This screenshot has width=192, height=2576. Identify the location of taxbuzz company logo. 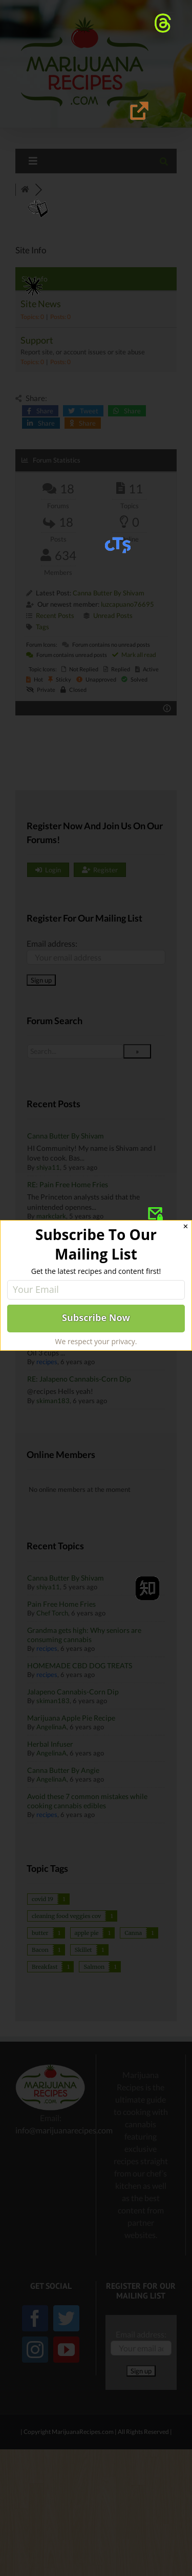
(38, 208).